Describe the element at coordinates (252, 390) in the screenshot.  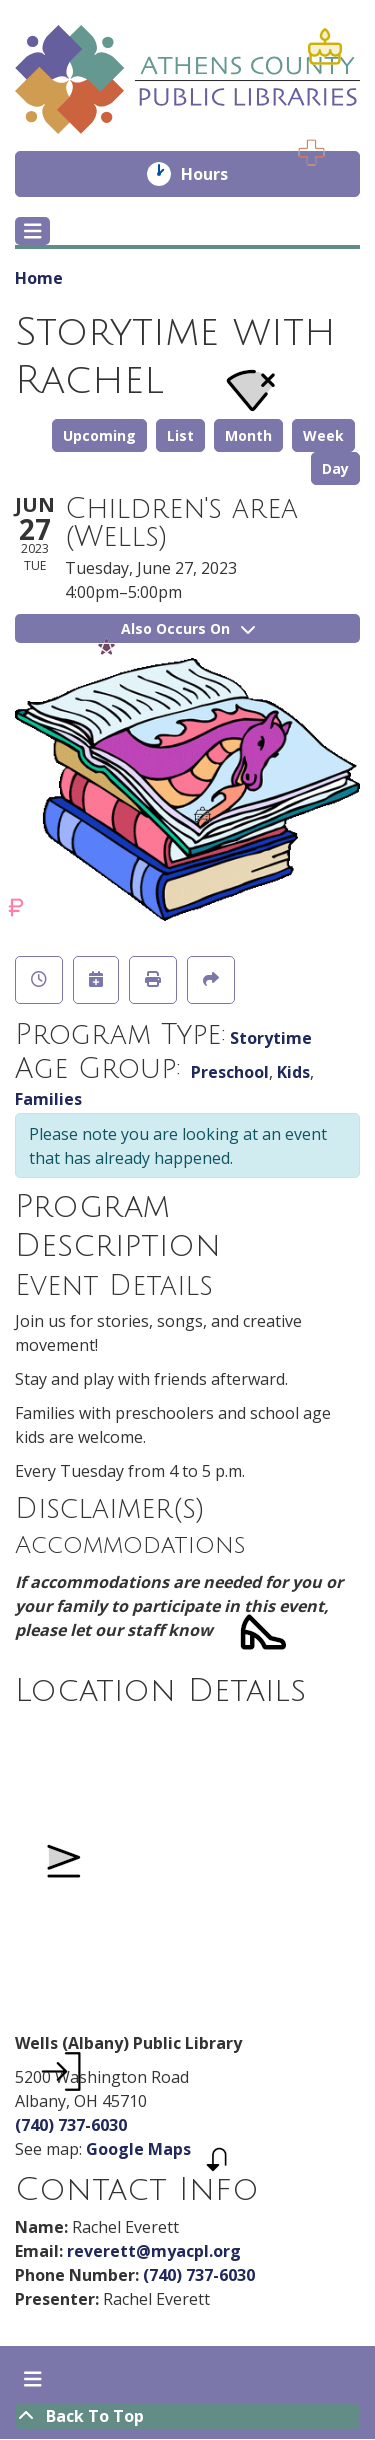
I see `wifi connection unavailable or disconnected` at that location.